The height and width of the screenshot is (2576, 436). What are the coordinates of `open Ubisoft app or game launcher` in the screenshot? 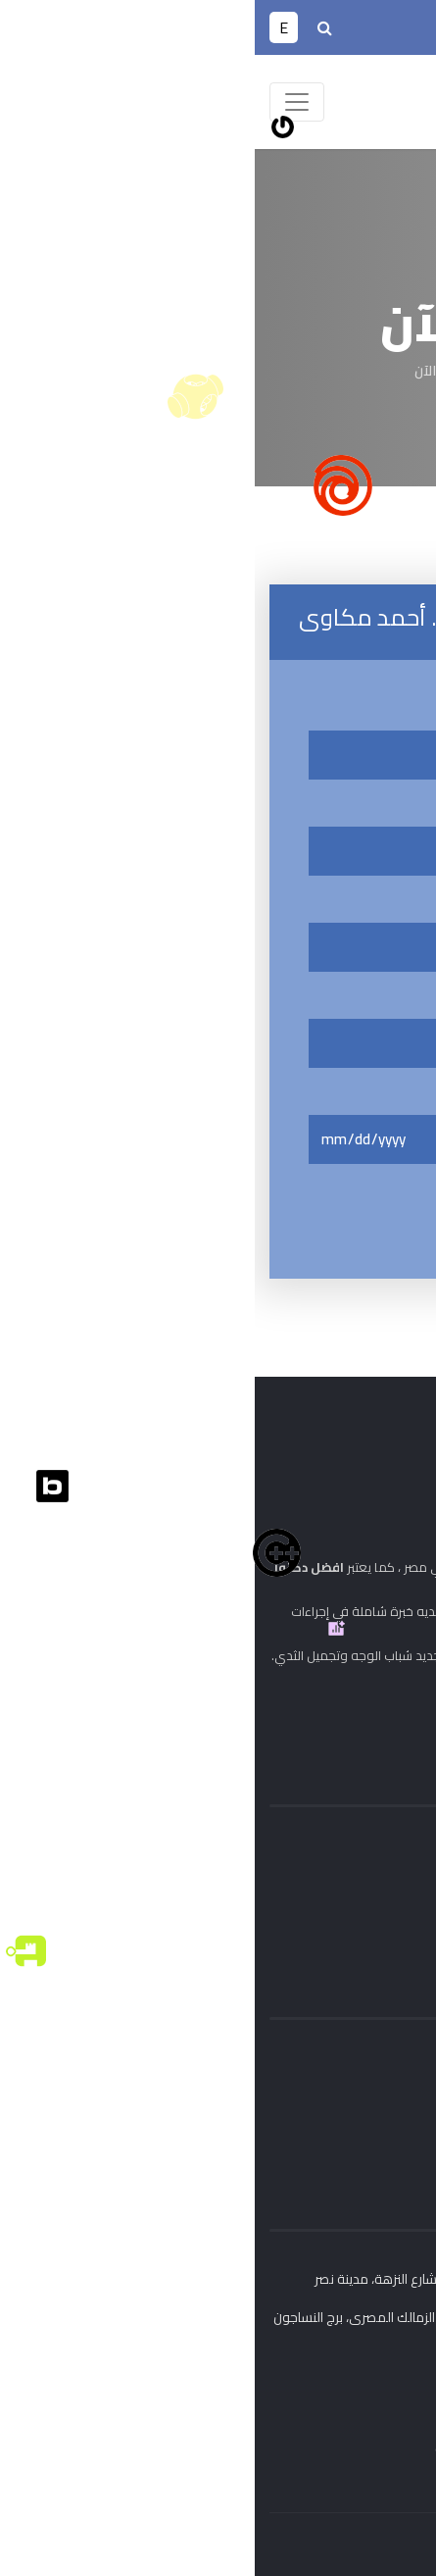 It's located at (343, 485).